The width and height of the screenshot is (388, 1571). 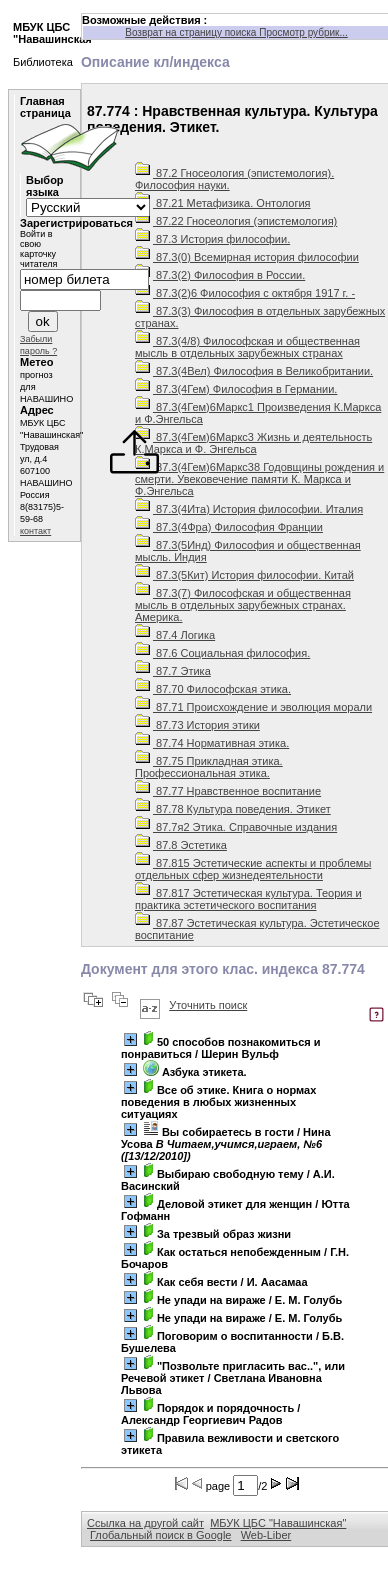 I want to click on access help or support options, so click(x=376, y=1014).